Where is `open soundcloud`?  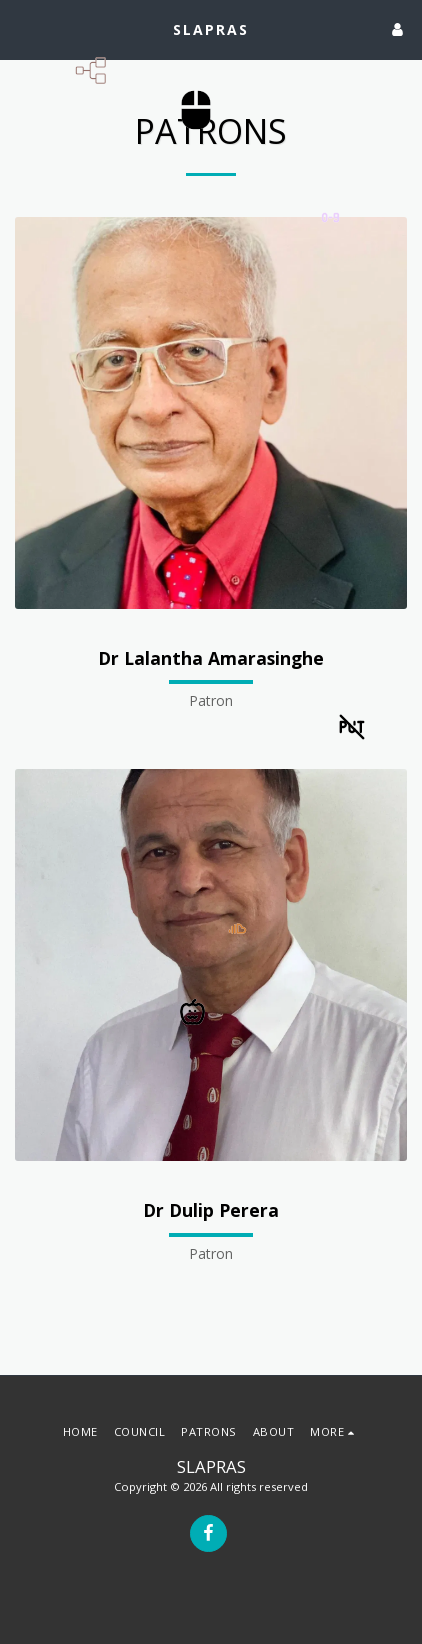
open soundcloud is located at coordinates (237, 928).